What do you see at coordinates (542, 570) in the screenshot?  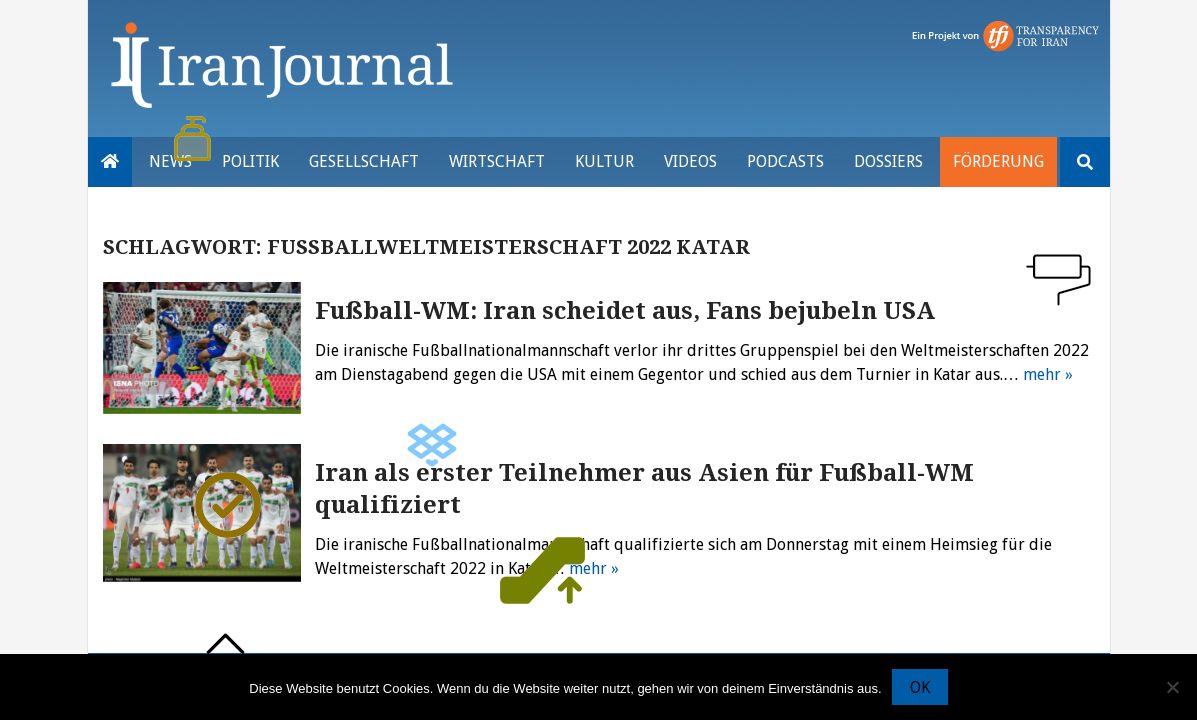 I see `indicates escalator going up` at bounding box center [542, 570].